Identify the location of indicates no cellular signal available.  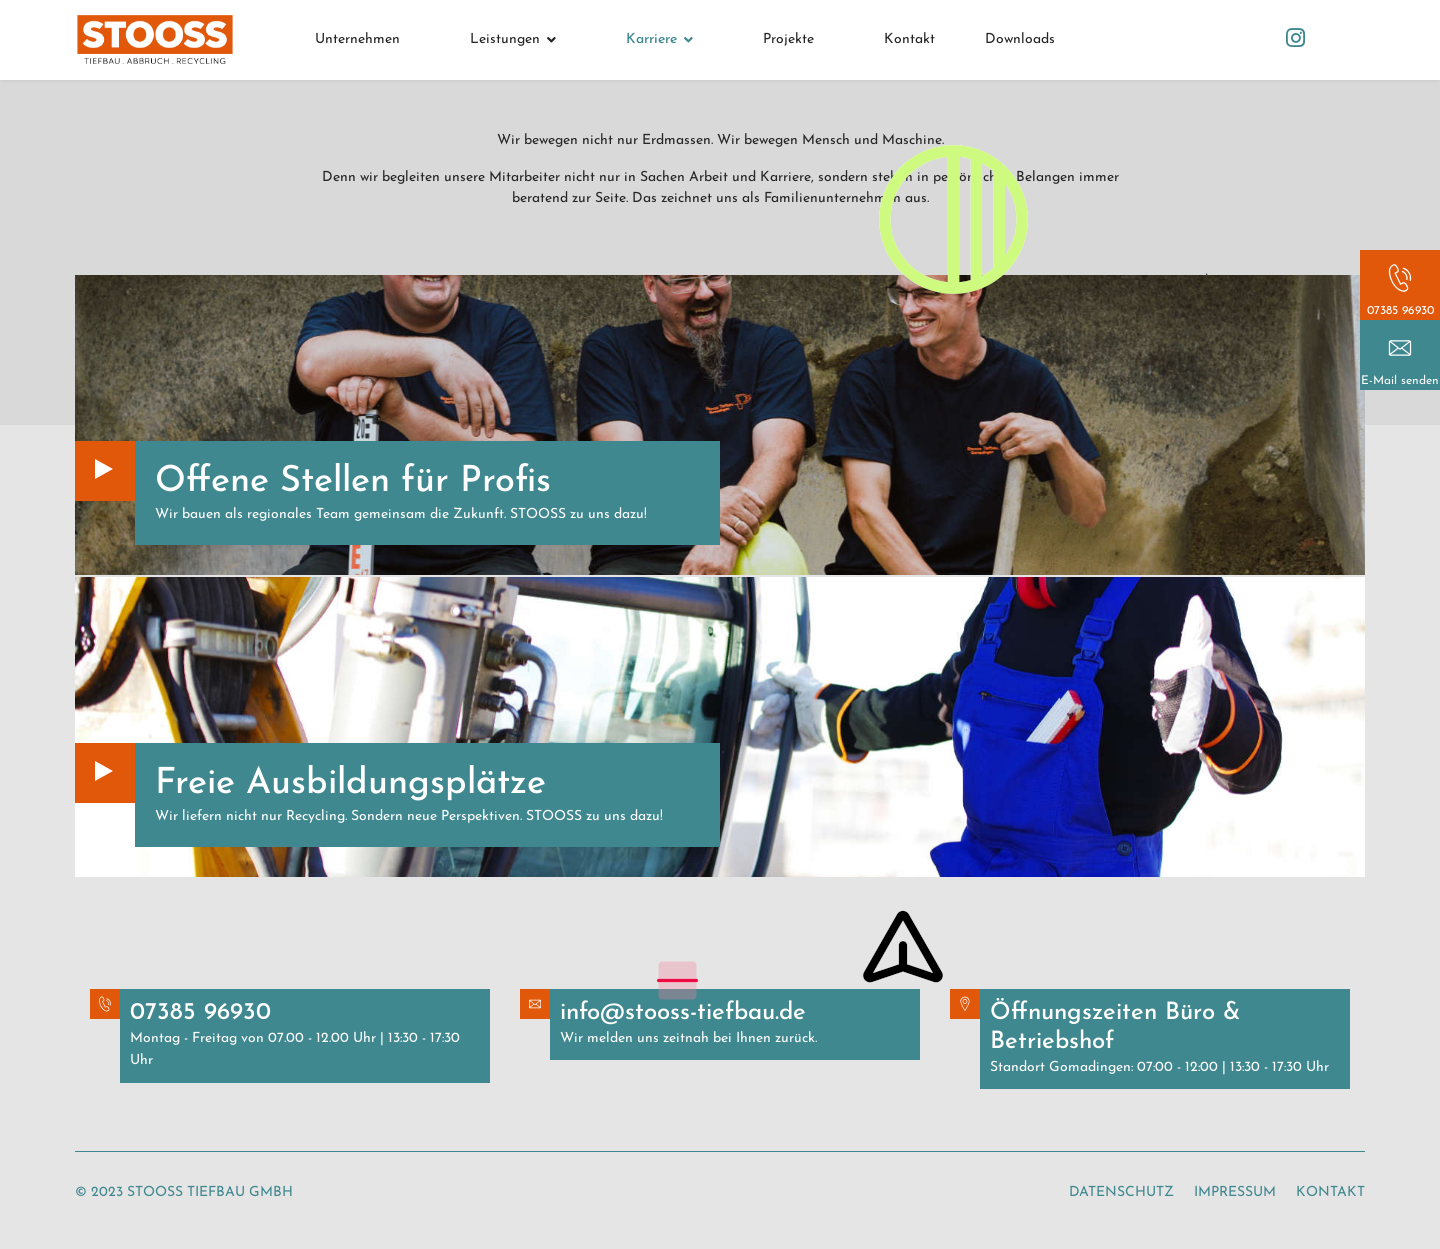
(1215, 268).